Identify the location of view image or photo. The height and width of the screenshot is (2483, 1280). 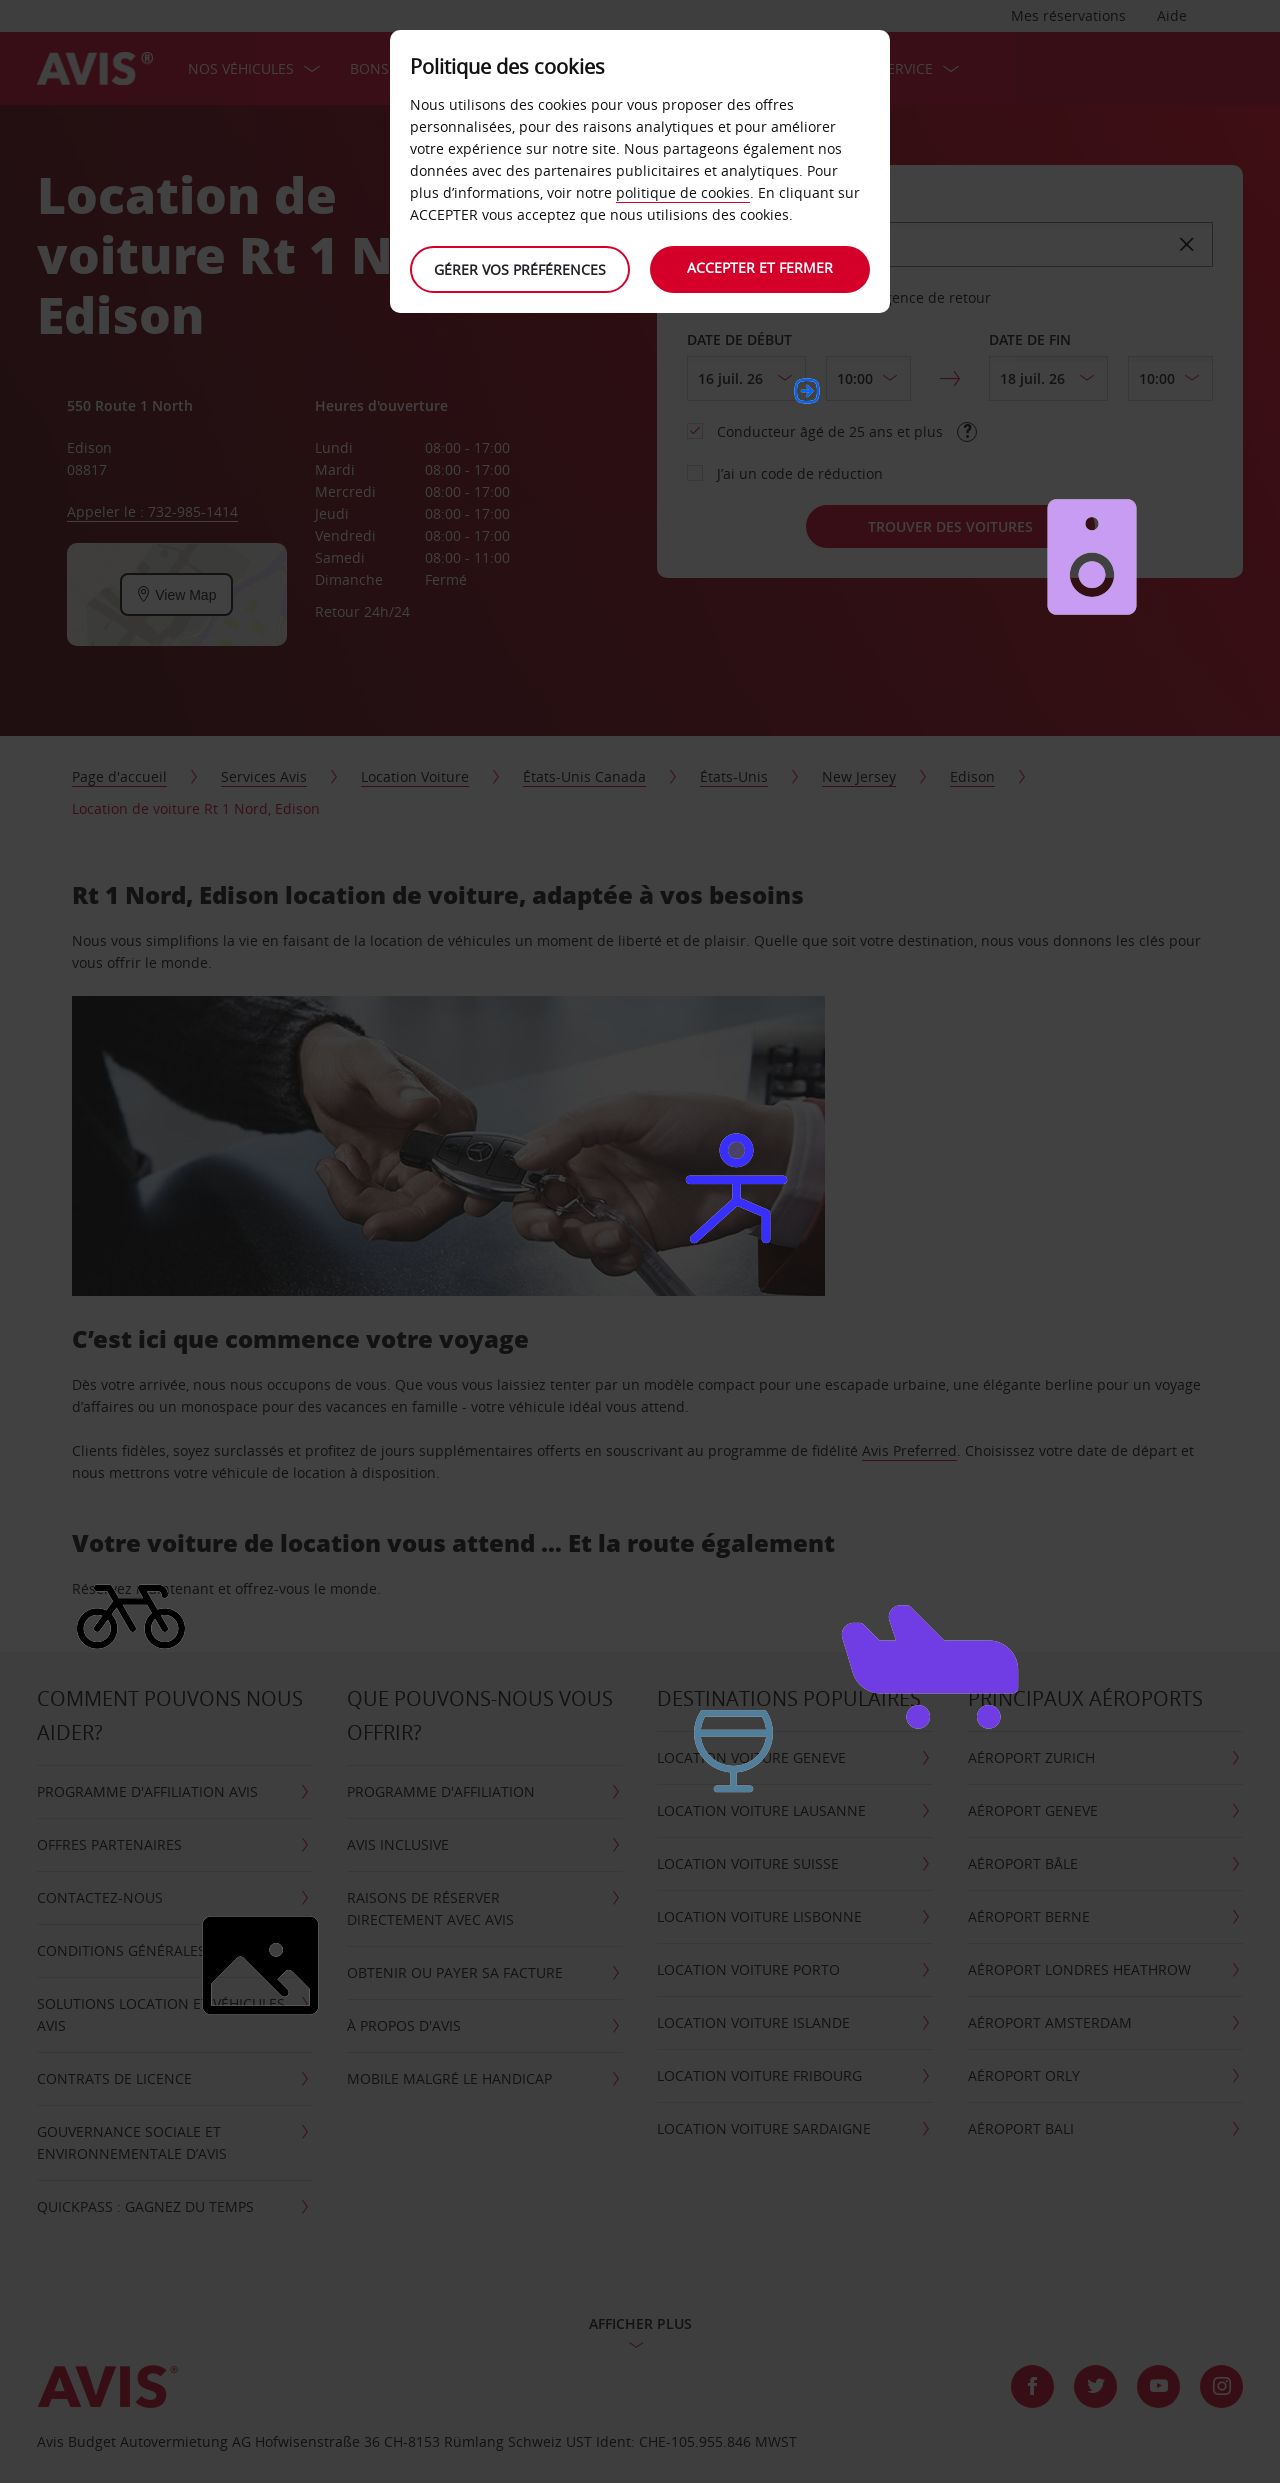
(260, 1965).